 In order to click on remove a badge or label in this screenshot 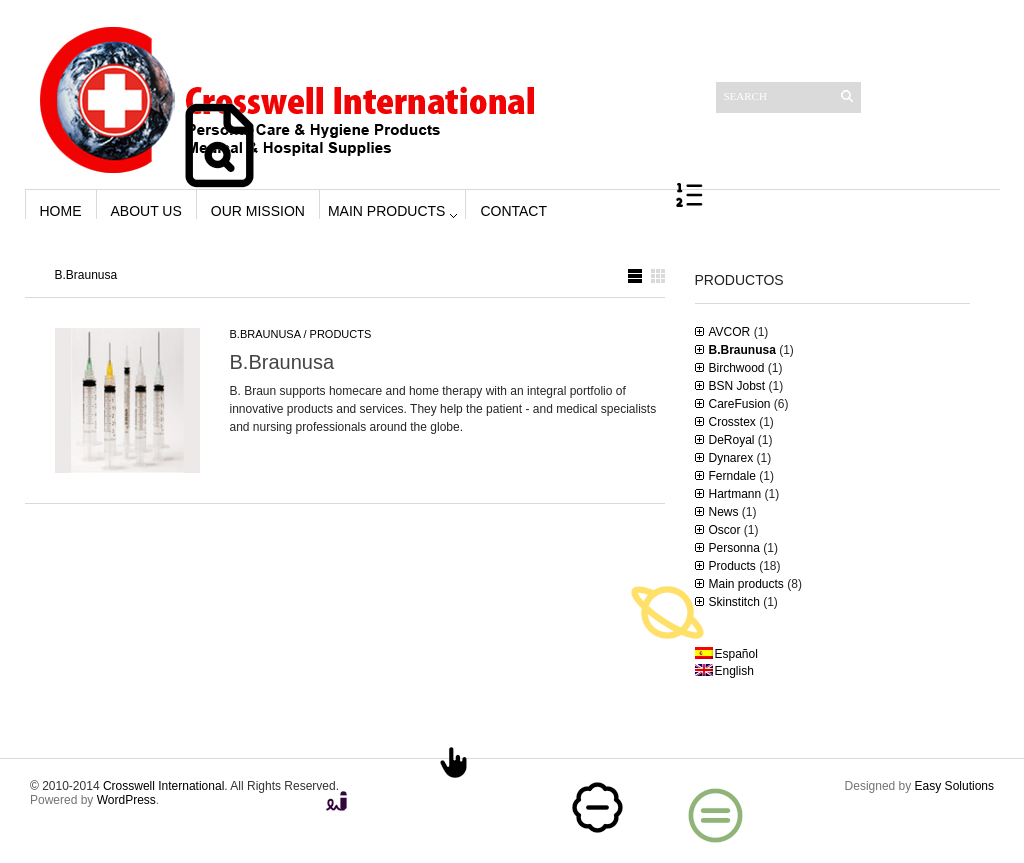, I will do `click(597, 807)`.